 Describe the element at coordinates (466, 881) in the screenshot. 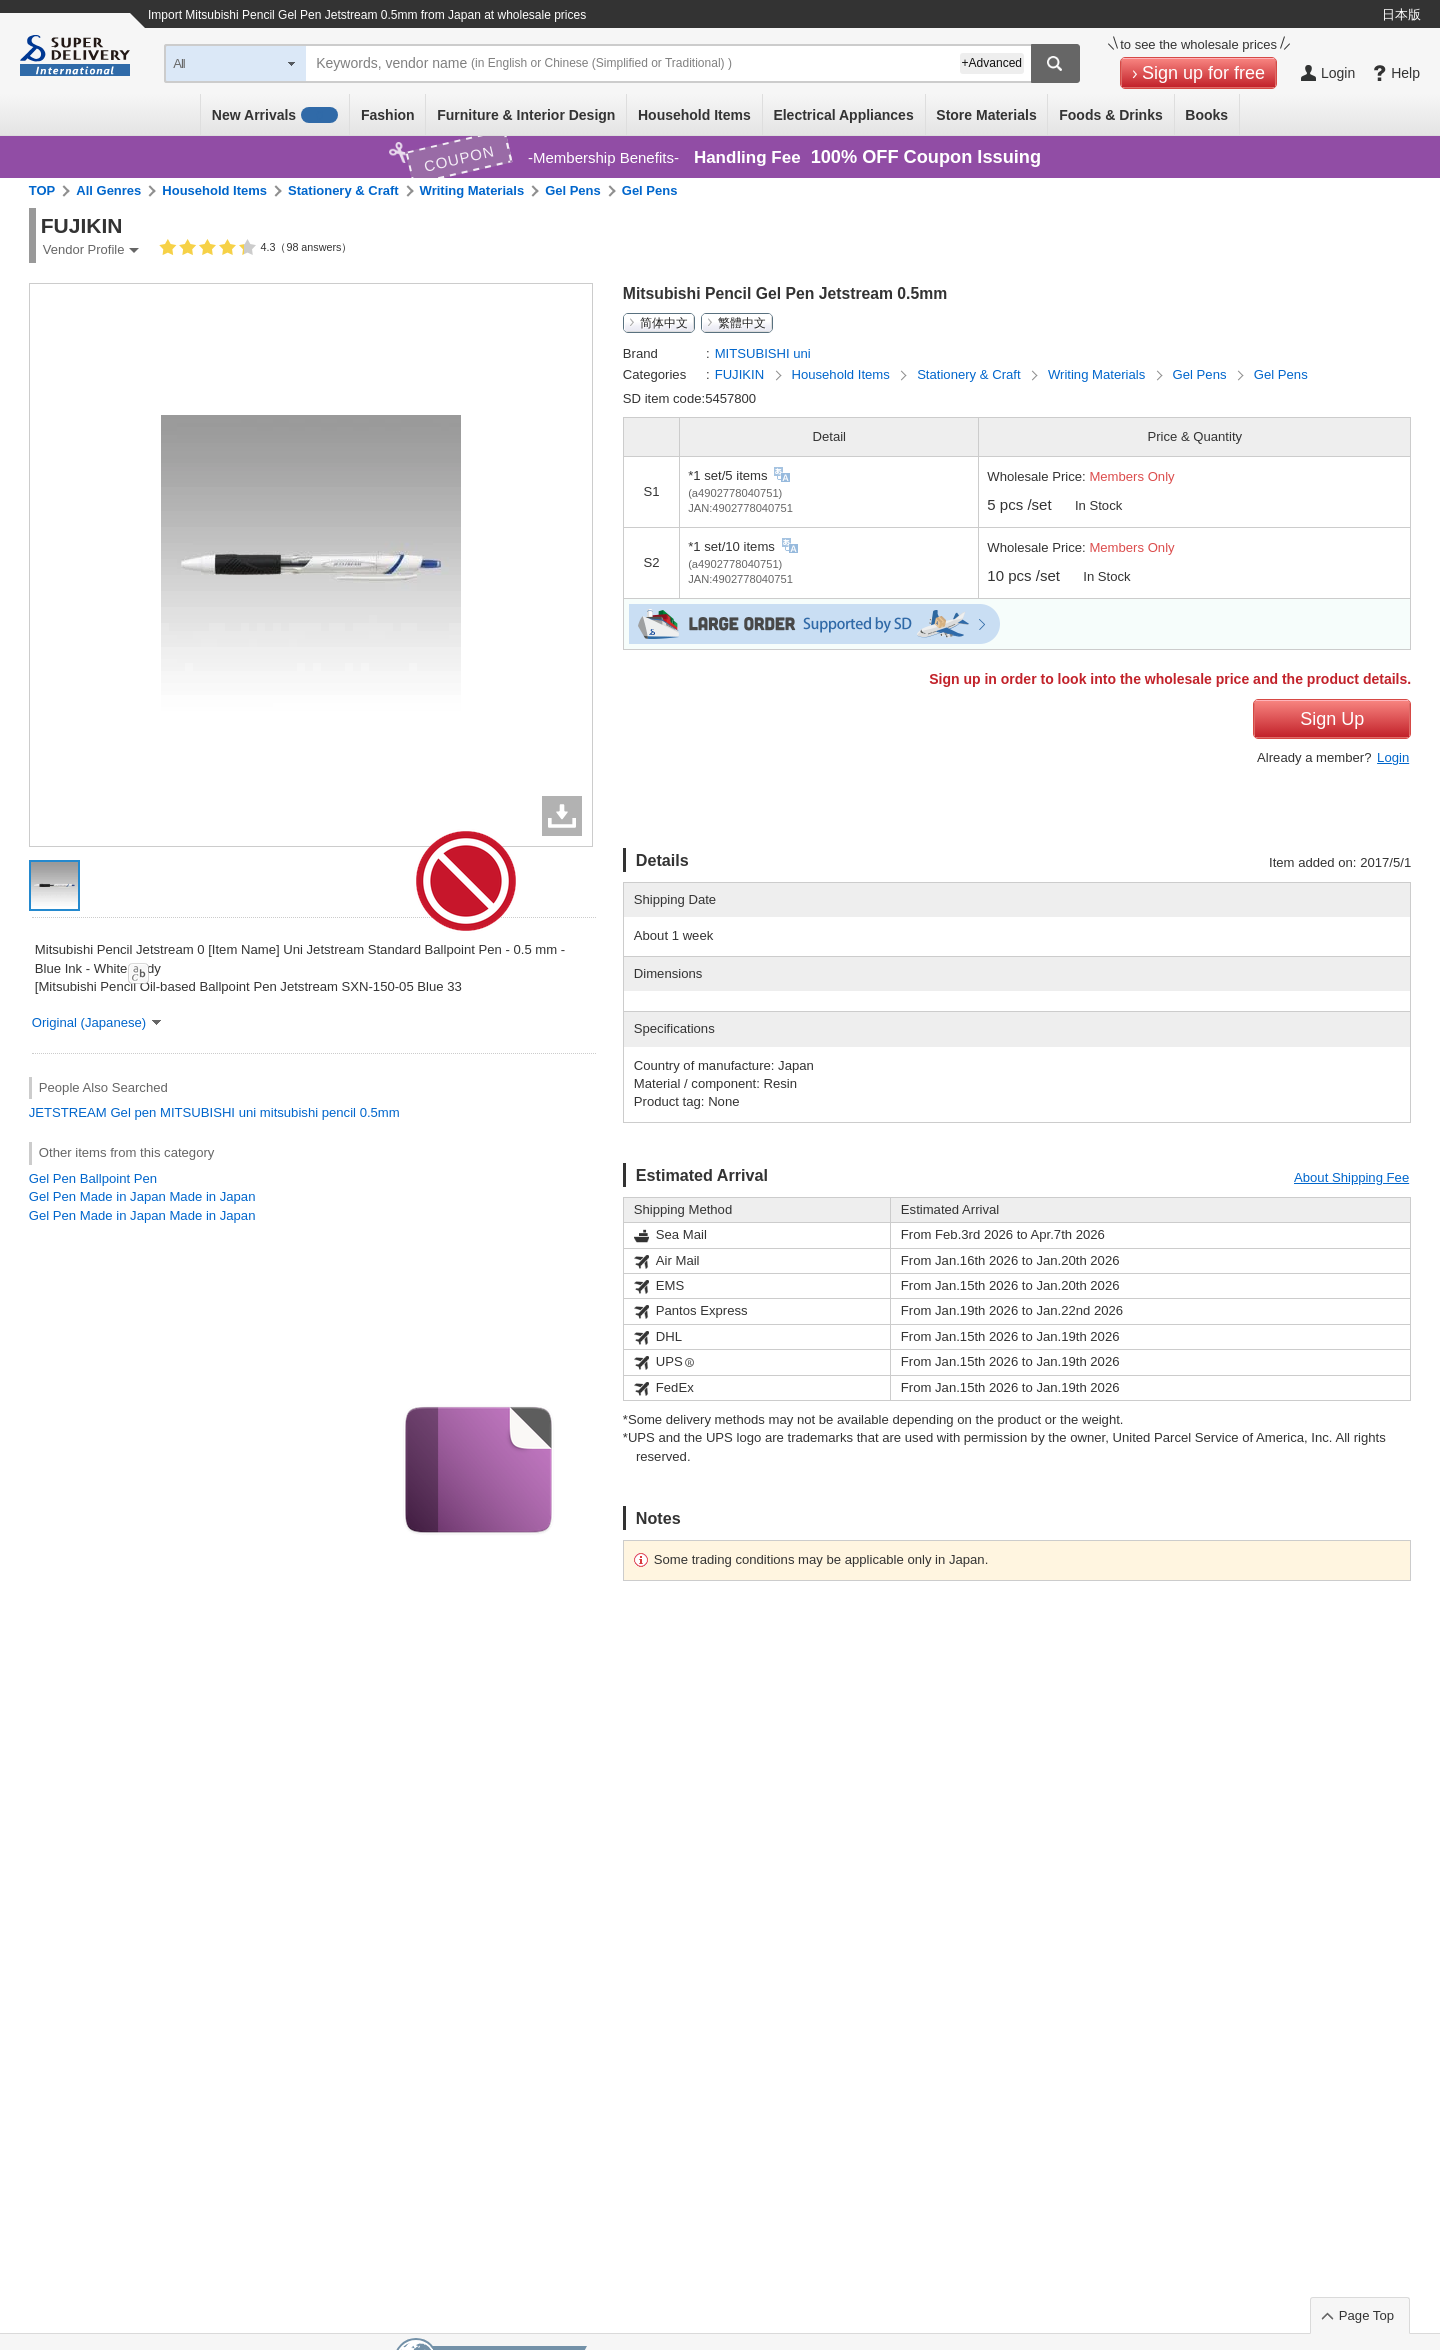

I see `delete selected item` at that location.